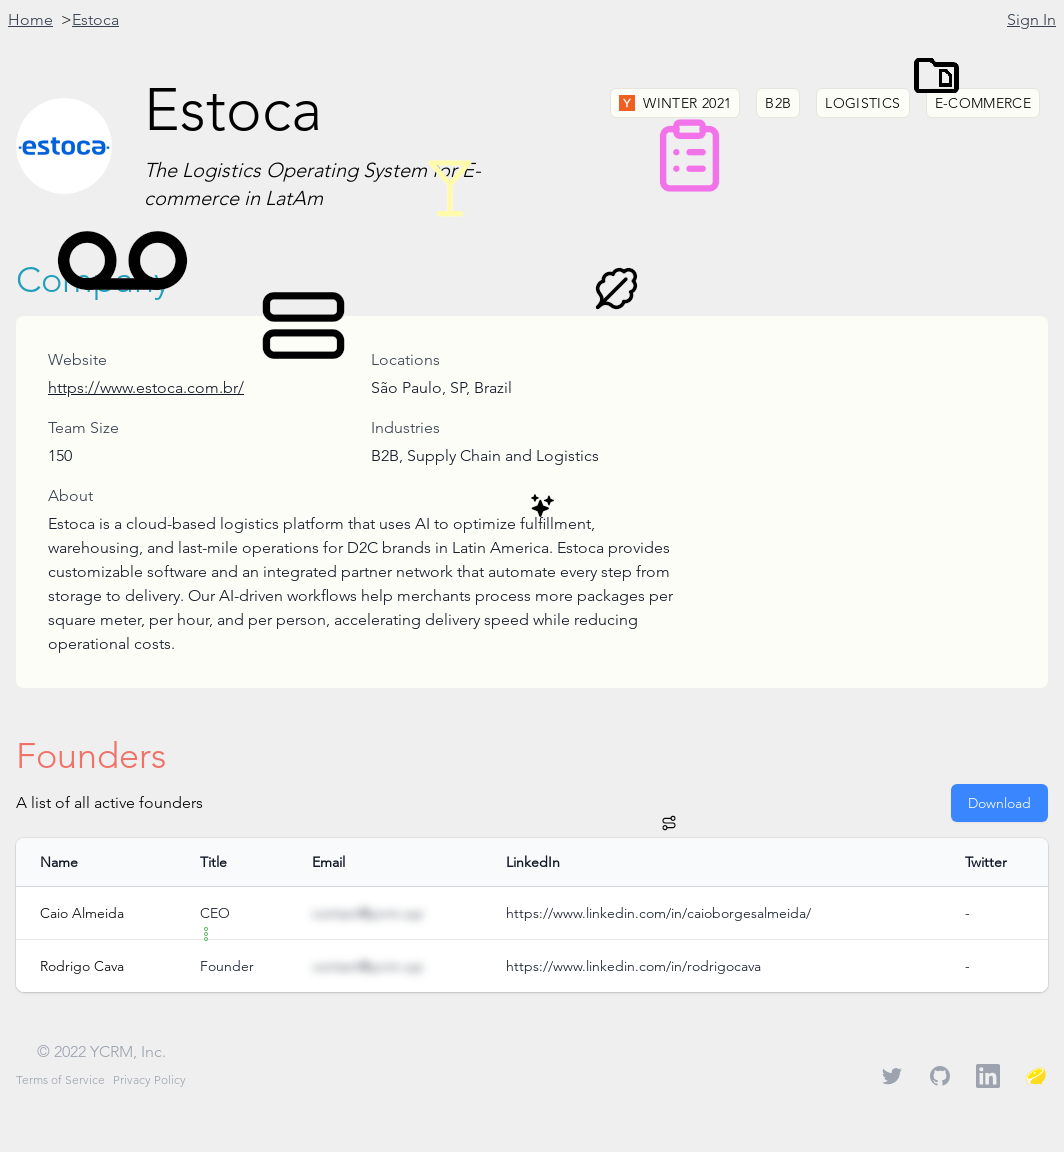 The width and height of the screenshot is (1064, 1152). What do you see at coordinates (669, 823) in the screenshot?
I see `view directions or navigation route` at bounding box center [669, 823].